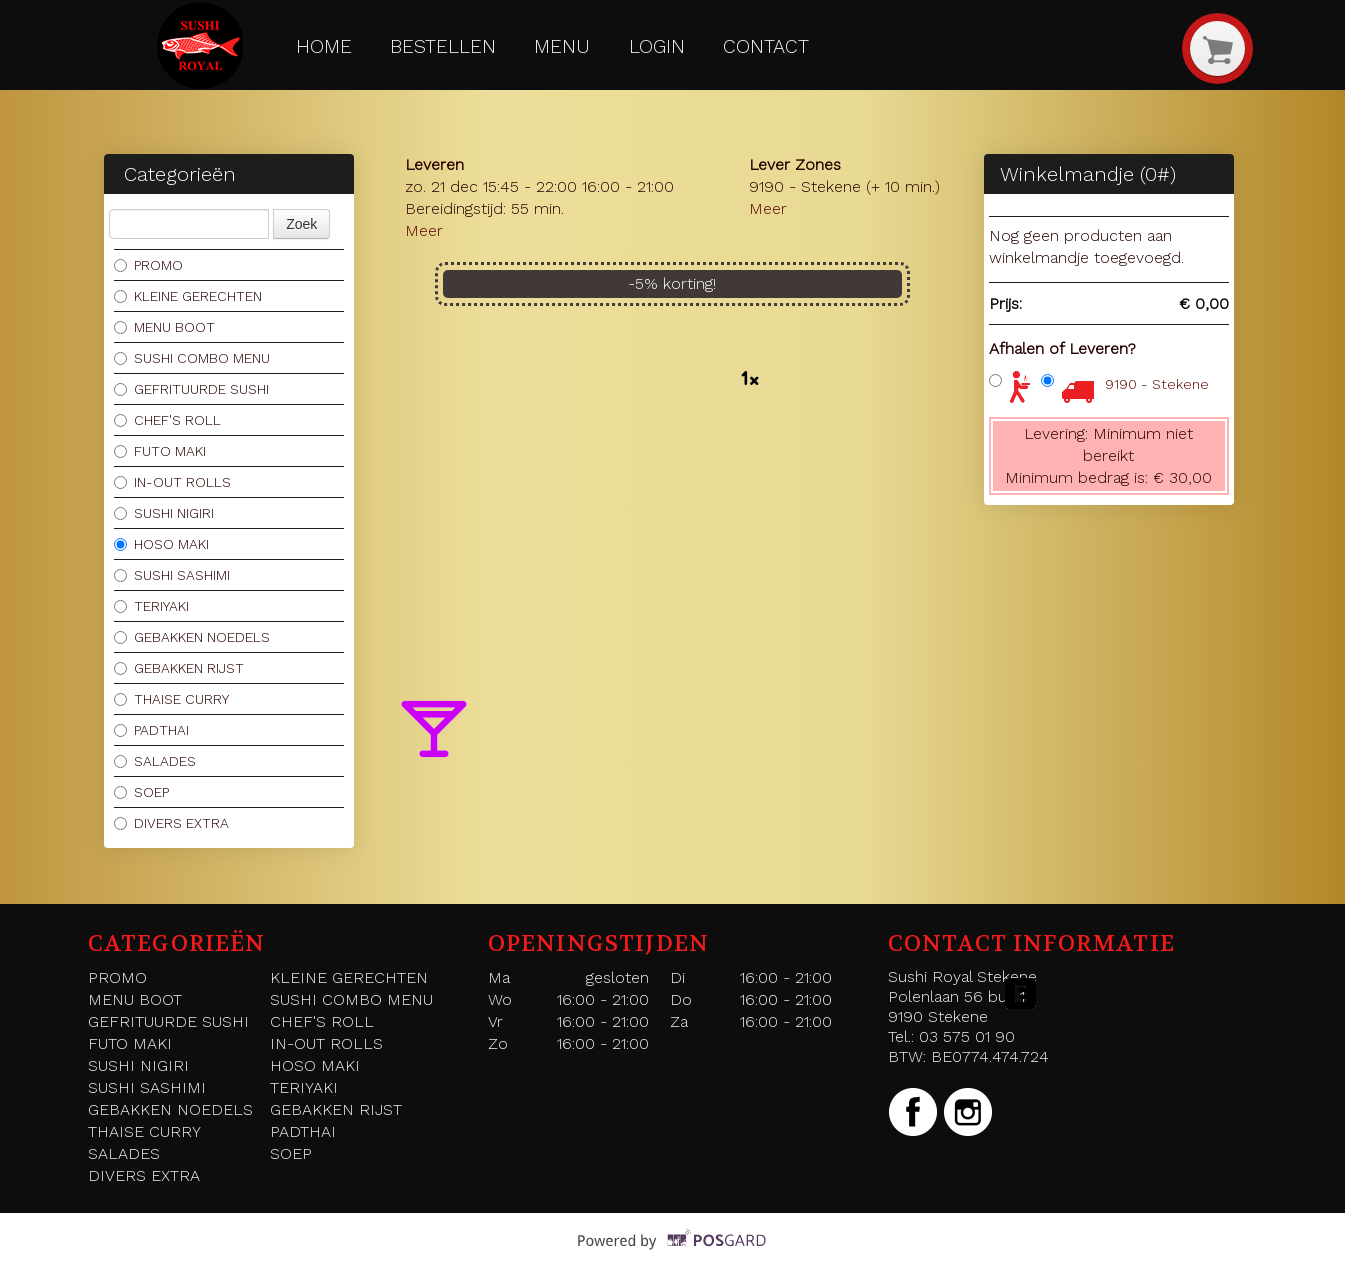  Describe the element at coordinates (1020, 993) in the screenshot. I see `indicates explicit content warning` at that location.